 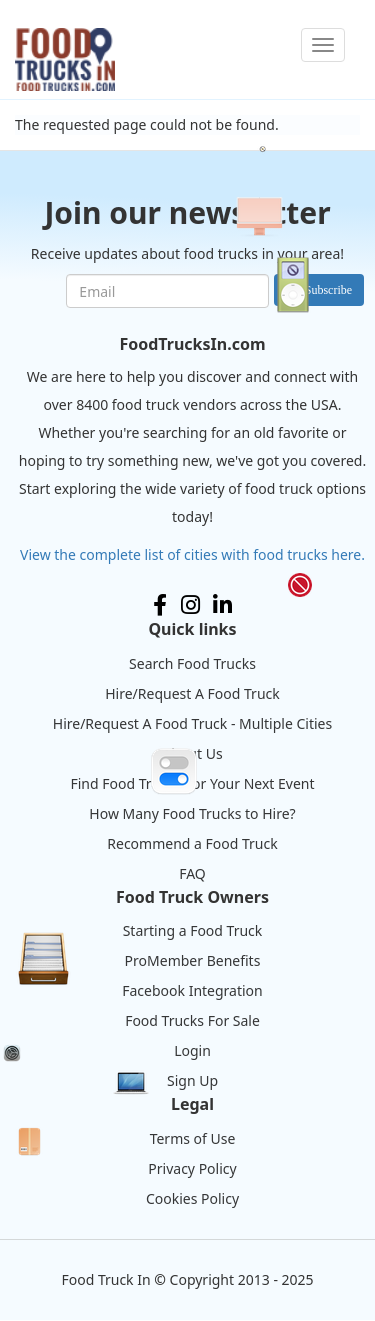 What do you see at coordinates (131, 1080) in the screenshot?
I see `open the computer or my mac view in Finder` at bounding box center [131, 1080].